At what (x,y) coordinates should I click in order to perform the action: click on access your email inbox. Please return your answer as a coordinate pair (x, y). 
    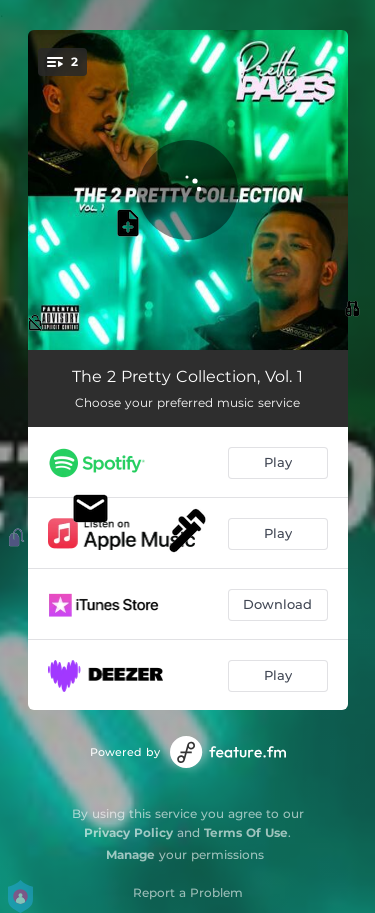
    Looking at the image, I should click on (90, 508).